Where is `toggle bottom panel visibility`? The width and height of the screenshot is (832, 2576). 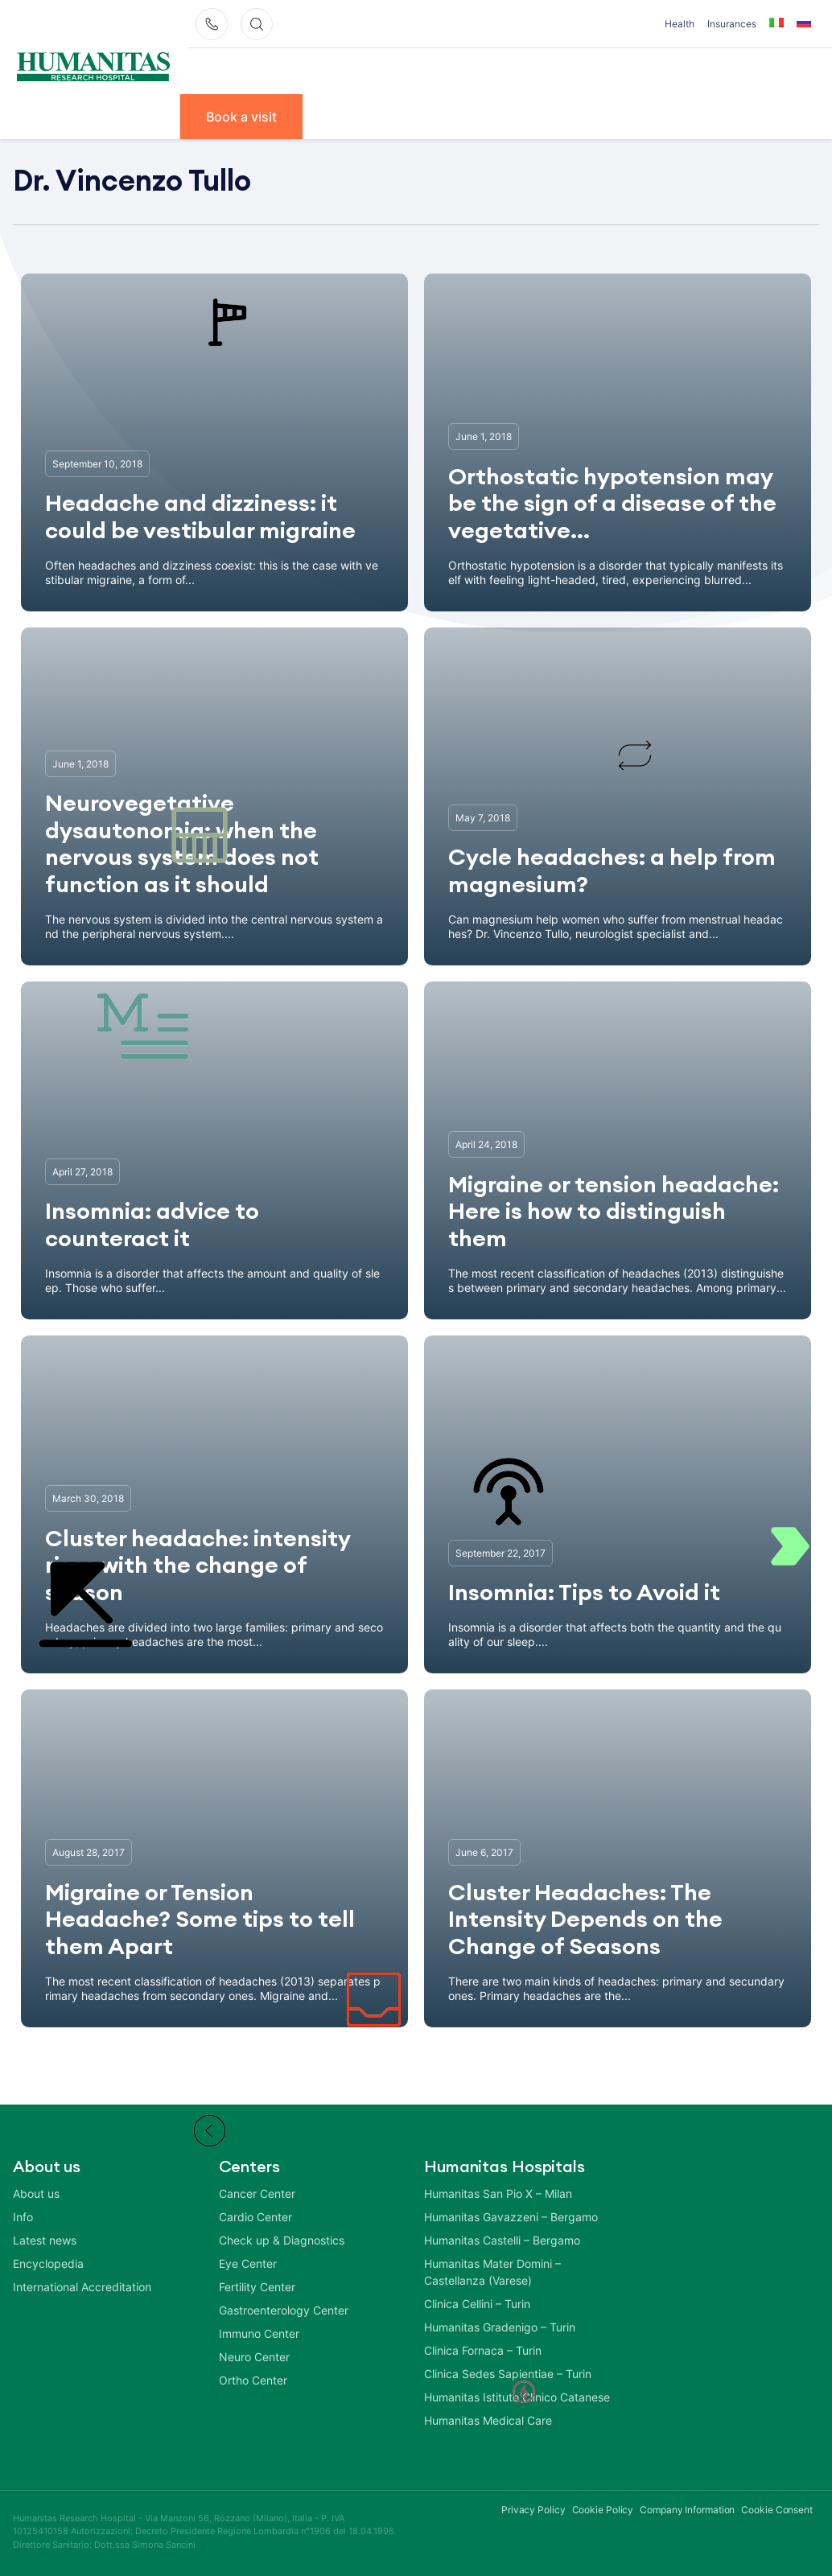
toggle bottom panel visibility is located at coordinates (200, 835).